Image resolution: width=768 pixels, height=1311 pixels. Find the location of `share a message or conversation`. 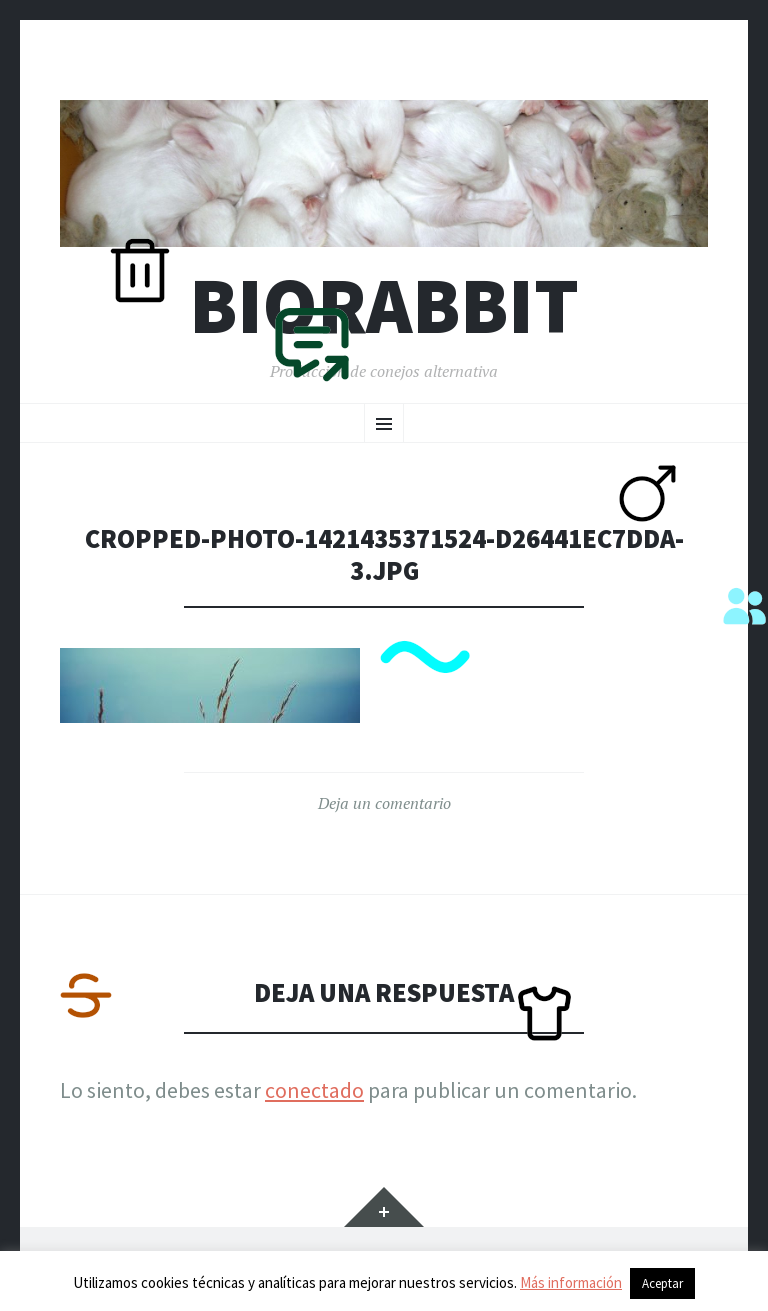

share a message or conversation is located at coordinates (312, 341).